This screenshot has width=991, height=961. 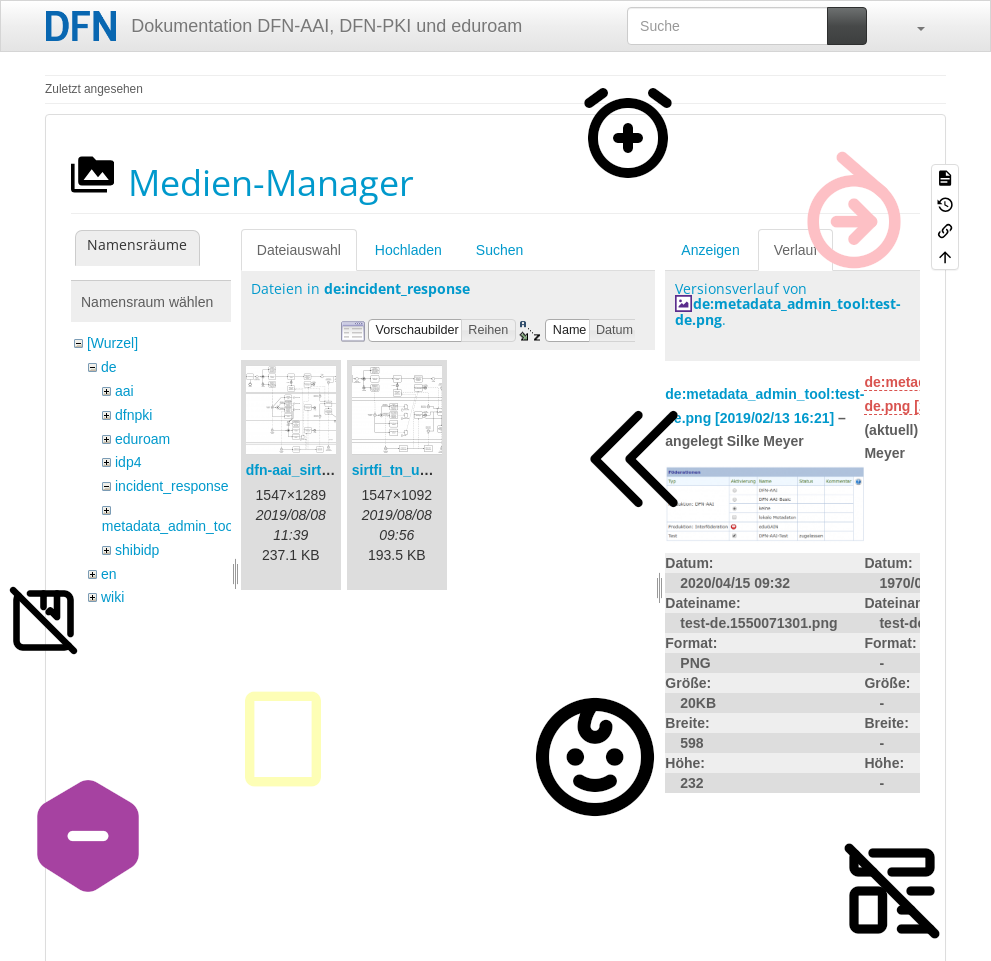 What do you see at coordinates (43, 620) in the screenshot?
I see `album or collection unavailable` at bounding box center [43, 620].